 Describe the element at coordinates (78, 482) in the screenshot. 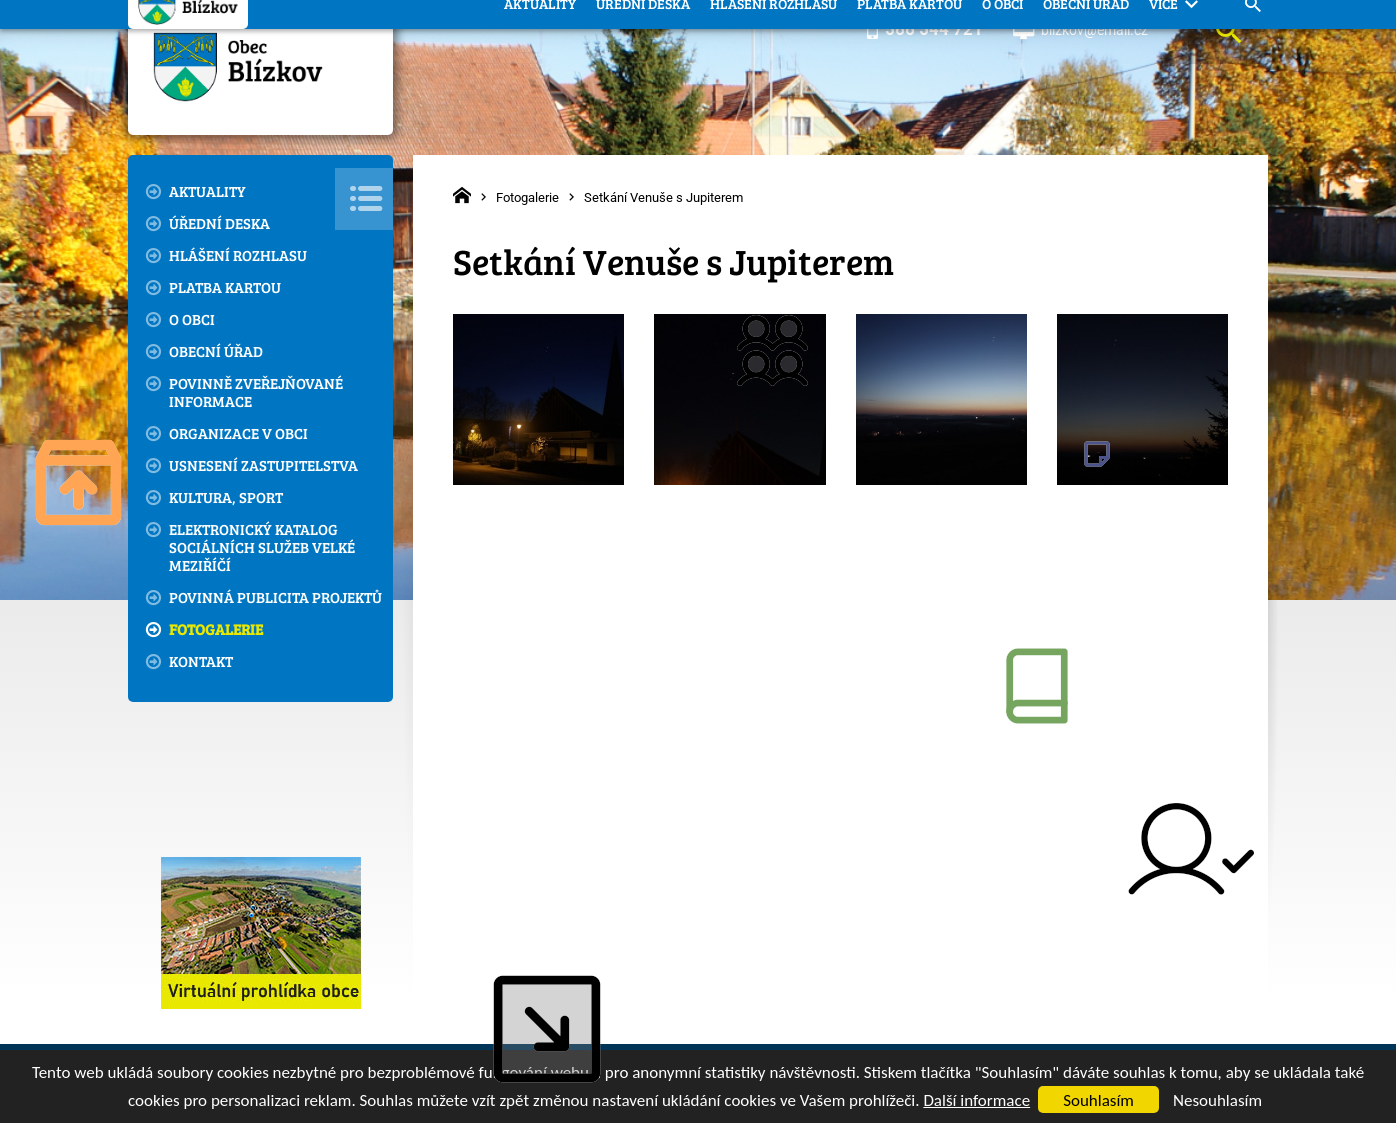

I see `upload or export a package` at that location.